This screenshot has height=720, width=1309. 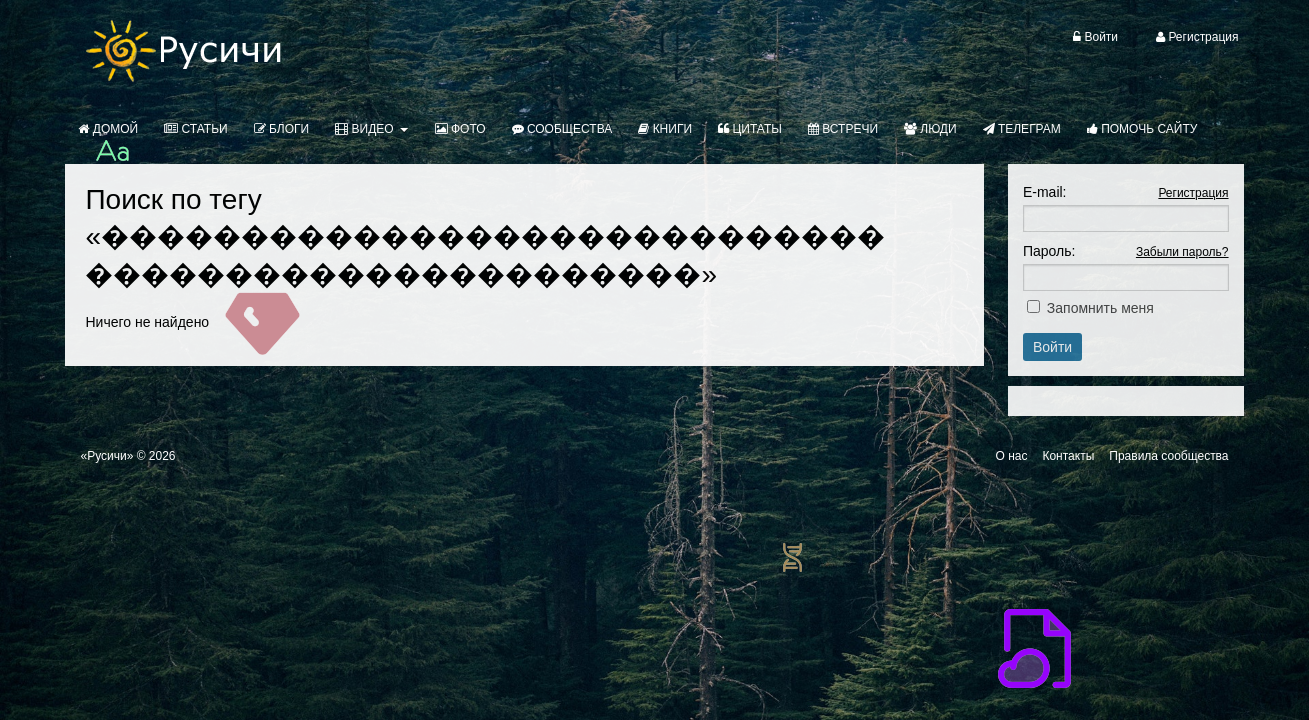 I want to click on adjust font or text size settings, so click(x=113, y=151).